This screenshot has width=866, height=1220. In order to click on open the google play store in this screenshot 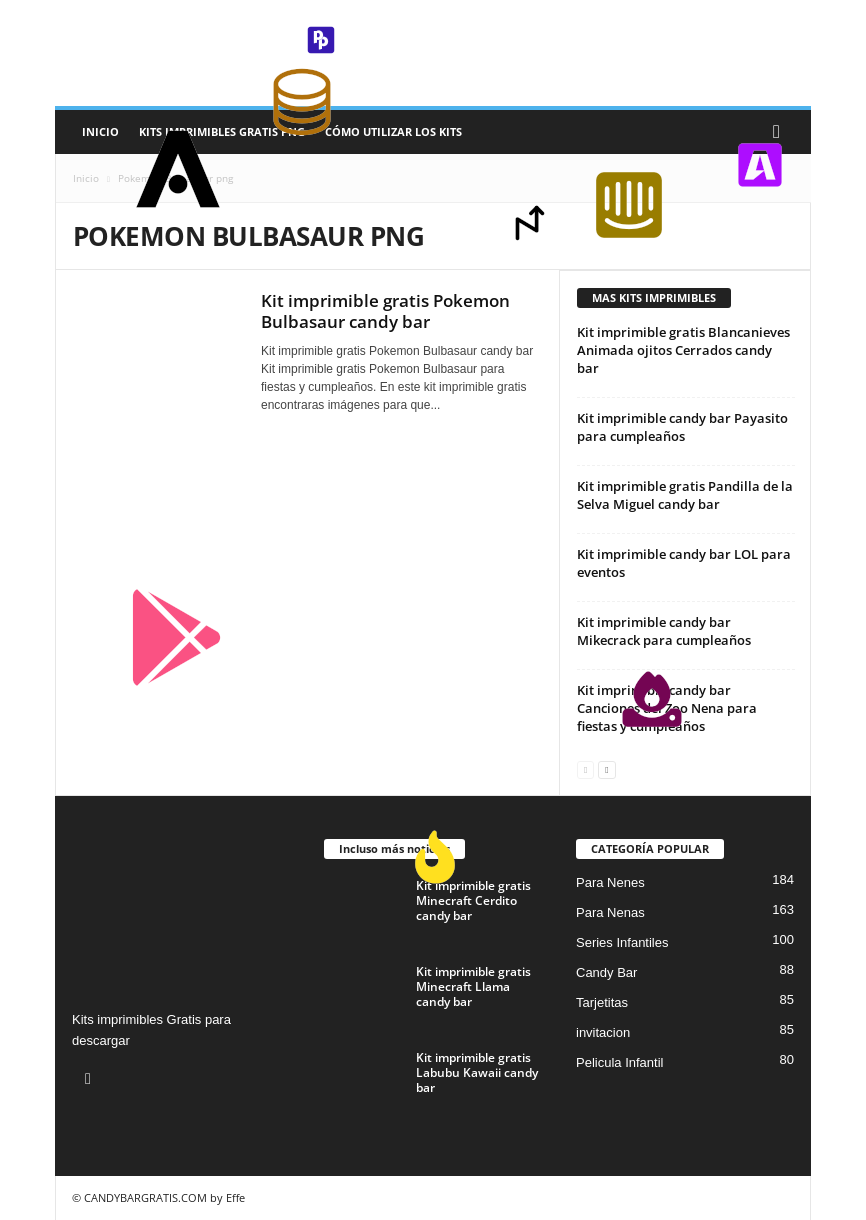, I will do `click(176, 637)`.